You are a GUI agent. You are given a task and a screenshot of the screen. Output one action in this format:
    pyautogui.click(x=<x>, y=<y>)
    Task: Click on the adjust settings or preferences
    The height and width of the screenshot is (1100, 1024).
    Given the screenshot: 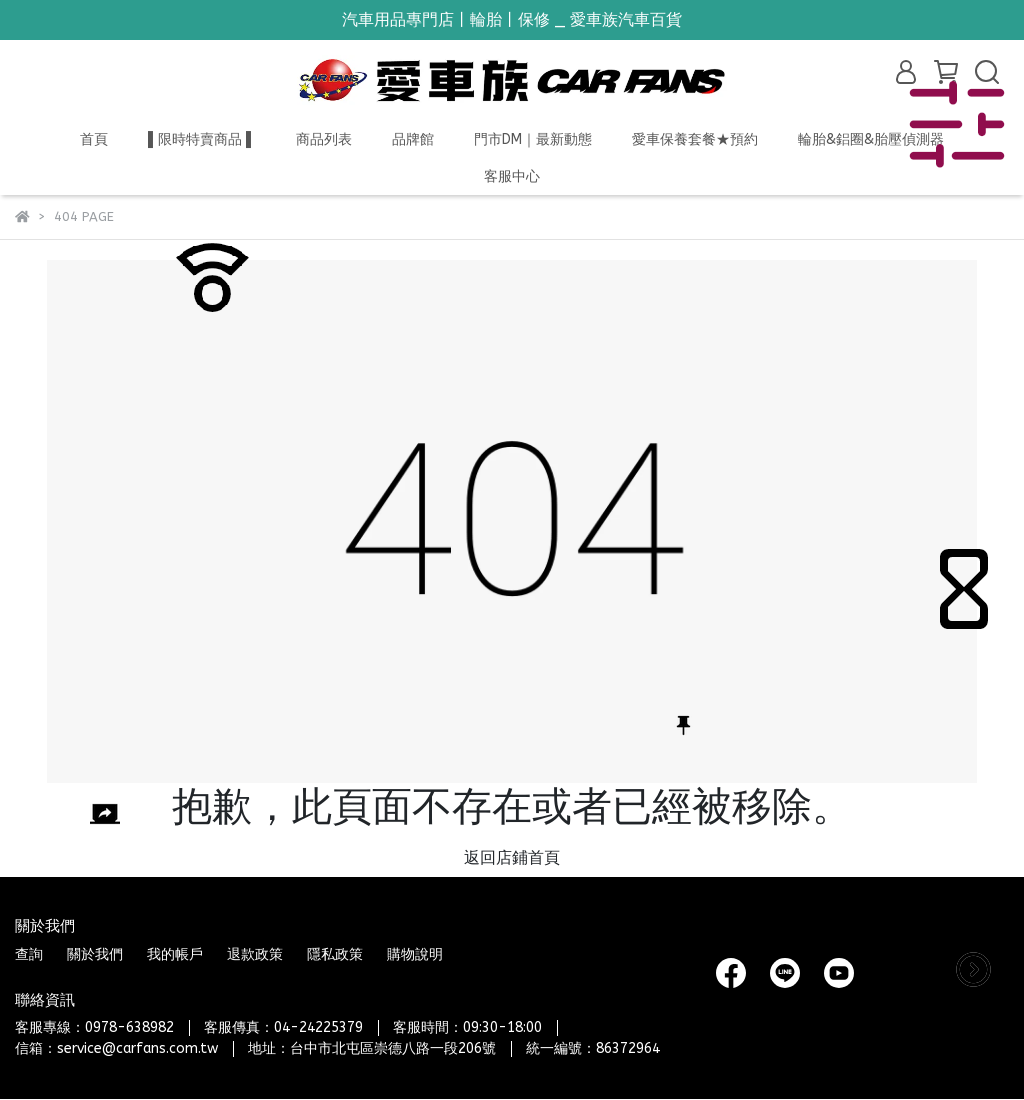 What is the action you would take?
    pyautogui.click(x=957, y=123)
    